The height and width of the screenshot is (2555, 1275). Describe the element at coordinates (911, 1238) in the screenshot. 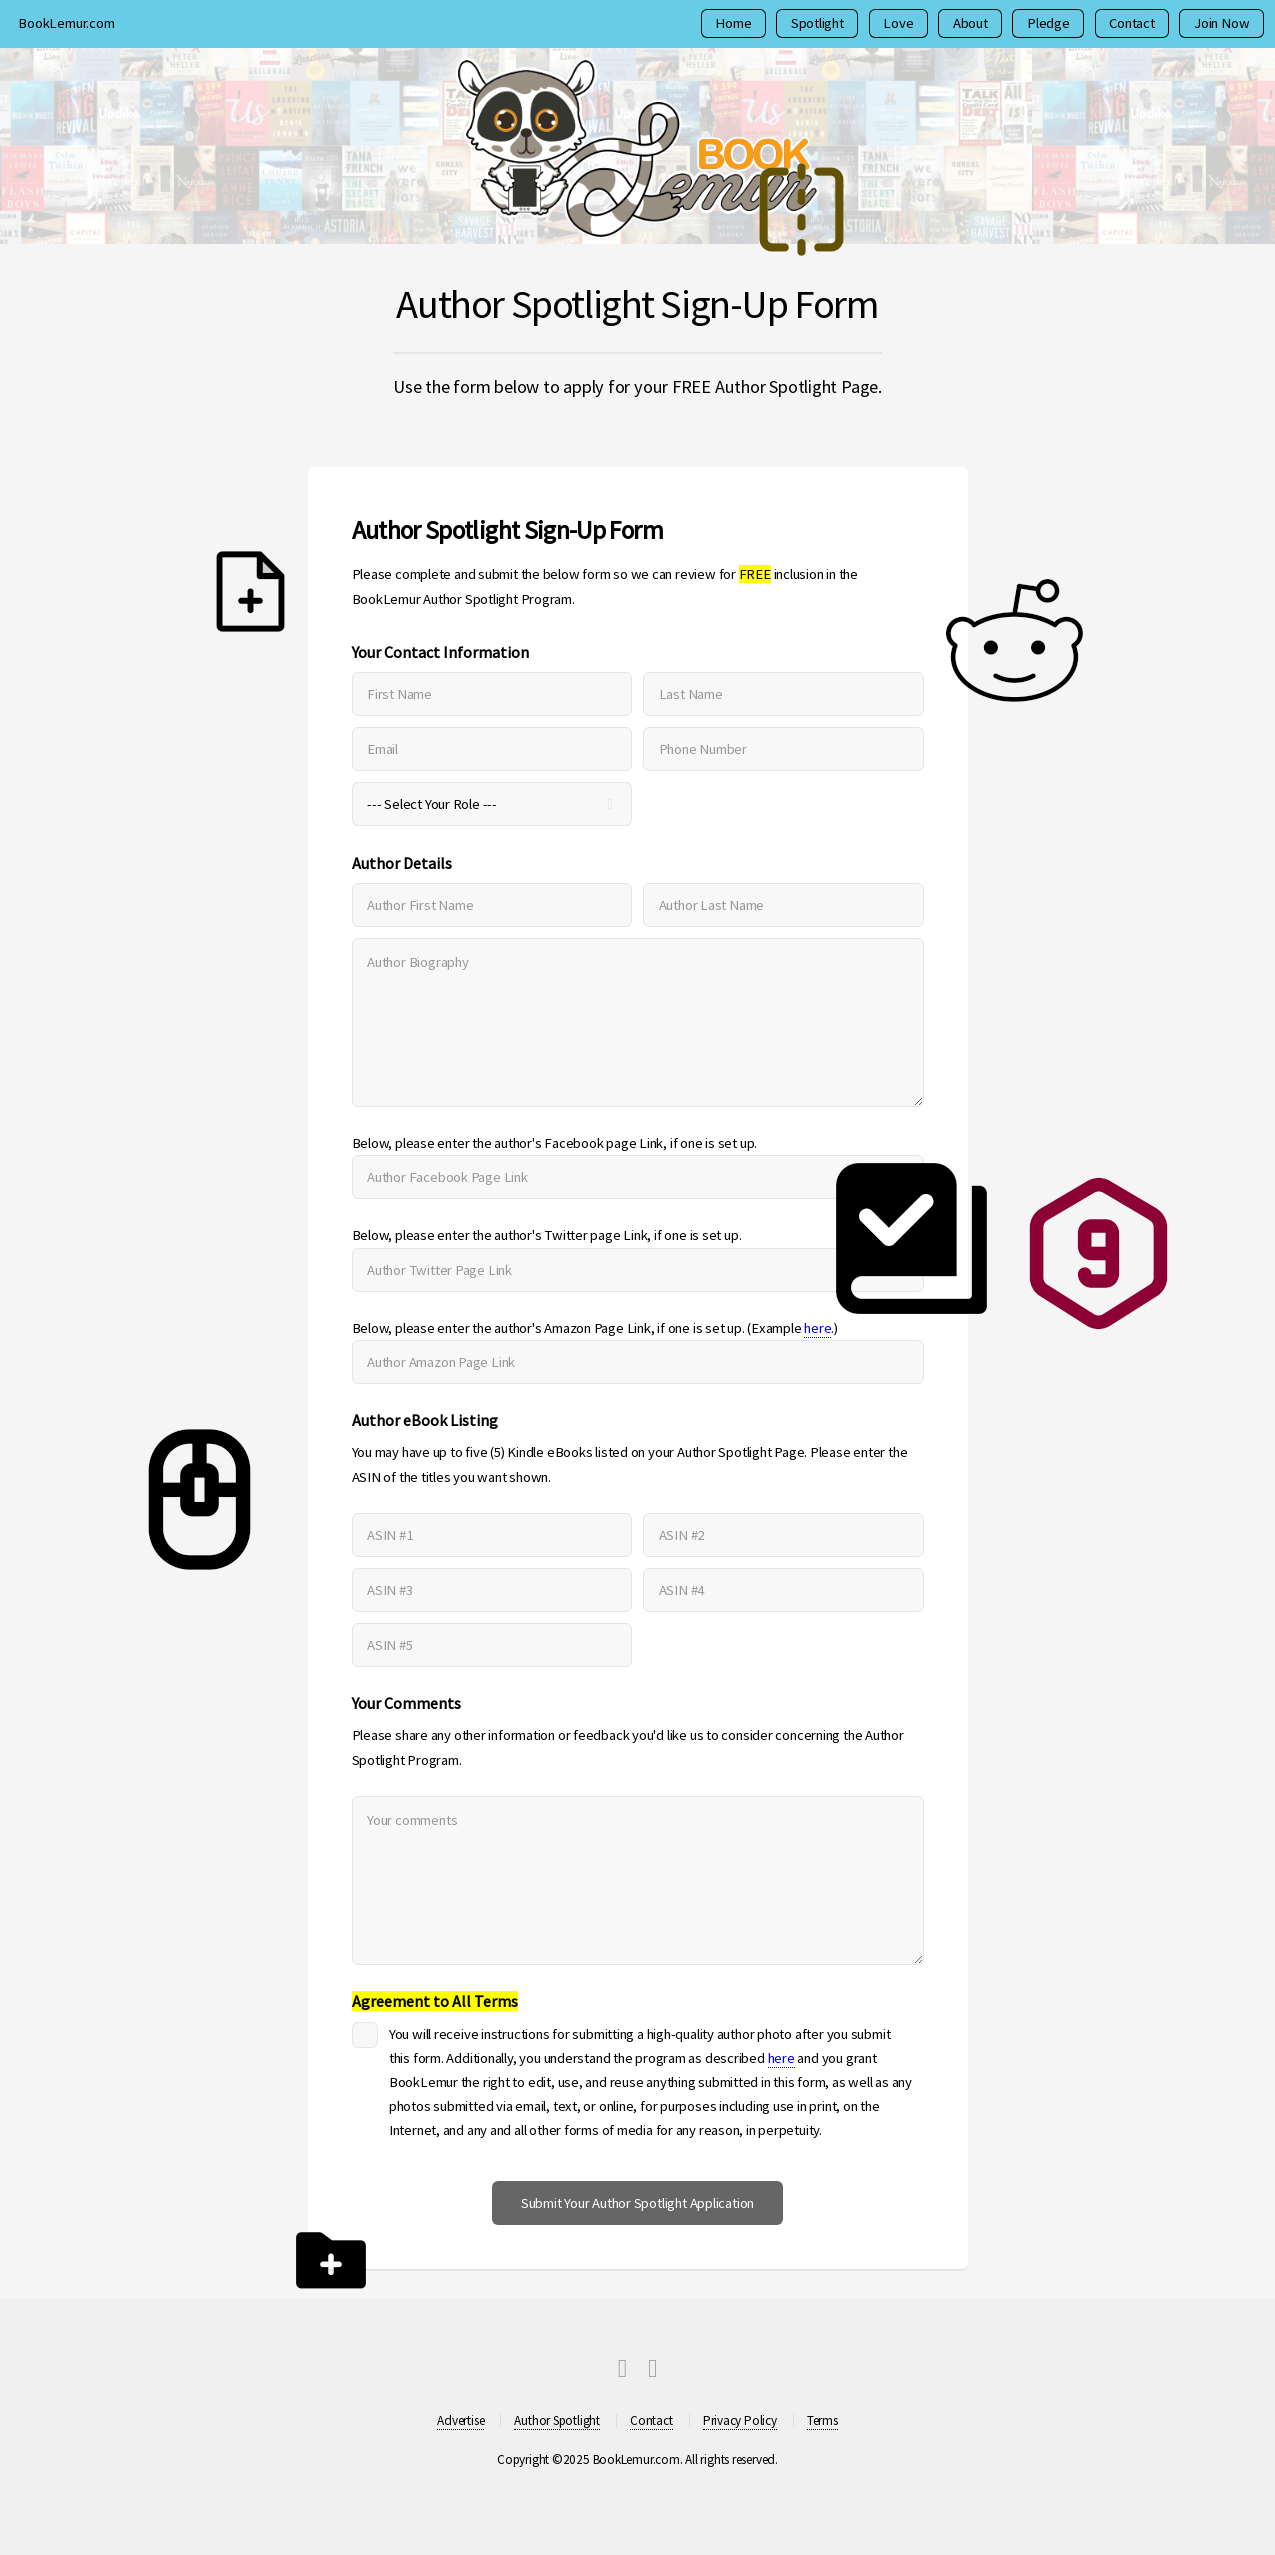

I see `view server rules channel` at that location.